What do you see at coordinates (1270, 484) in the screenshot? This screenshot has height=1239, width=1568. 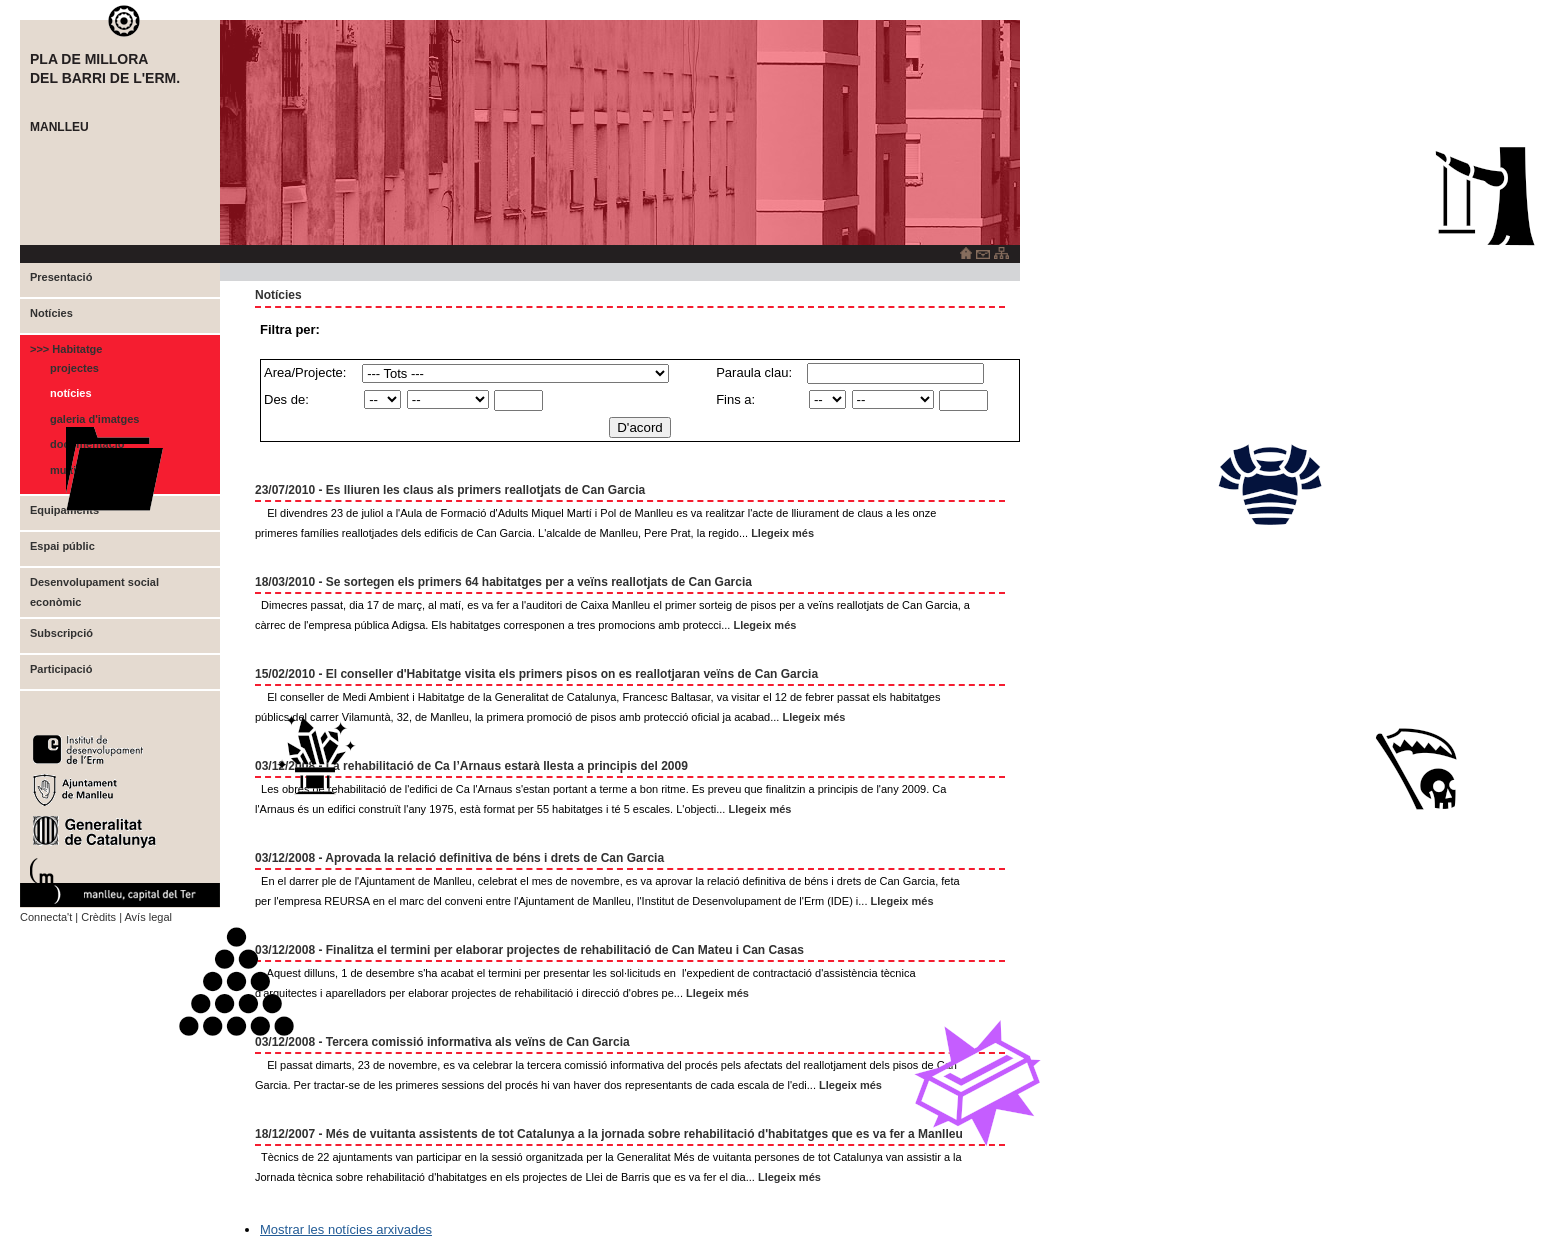 I see `equip body armor` at bounding box center [1270, 484].